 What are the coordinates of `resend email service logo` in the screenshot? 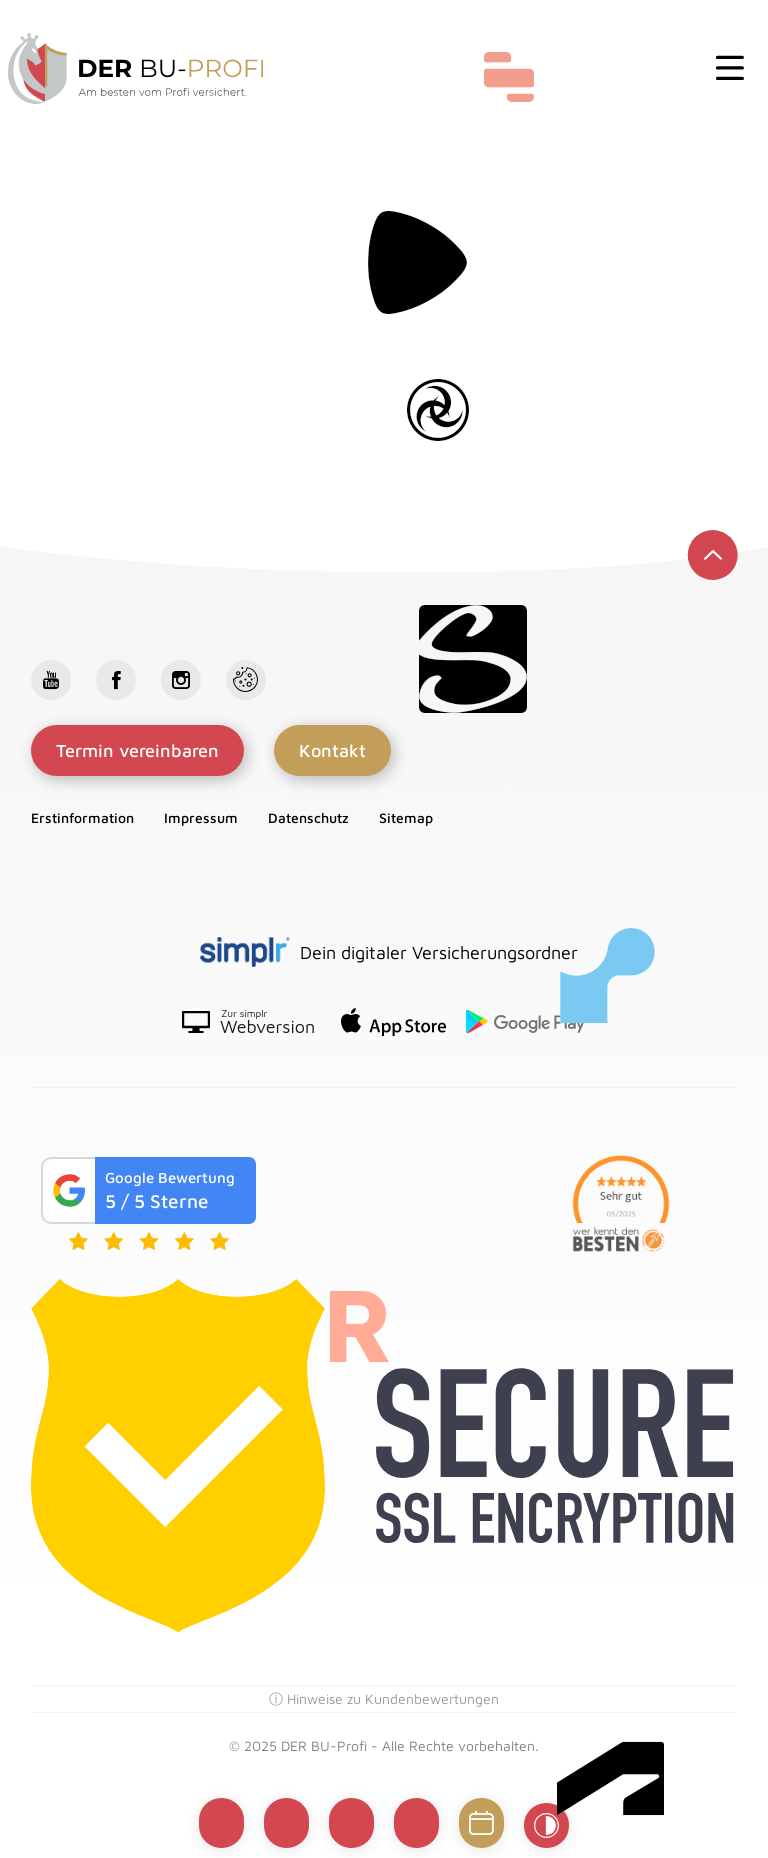 It's located at (359, 1326).